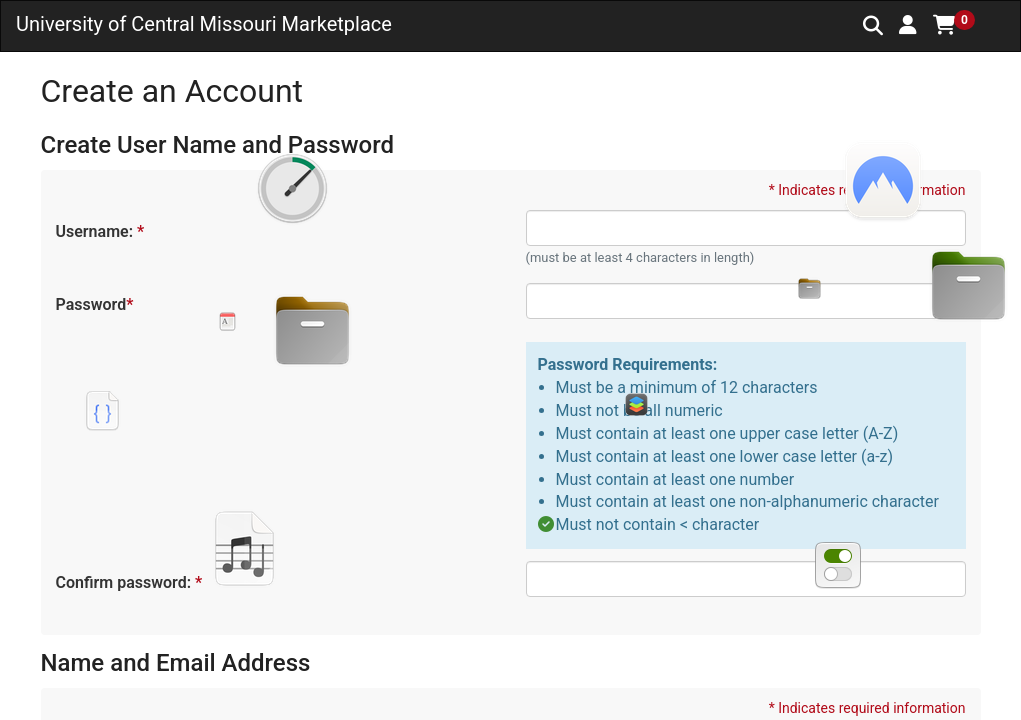 The width and height of the screenshot is (1021, 720). Describe the element at coordinates (838, 565) in the screenshot. I see `open gnome tweaks to customize desktop settings` at that location.